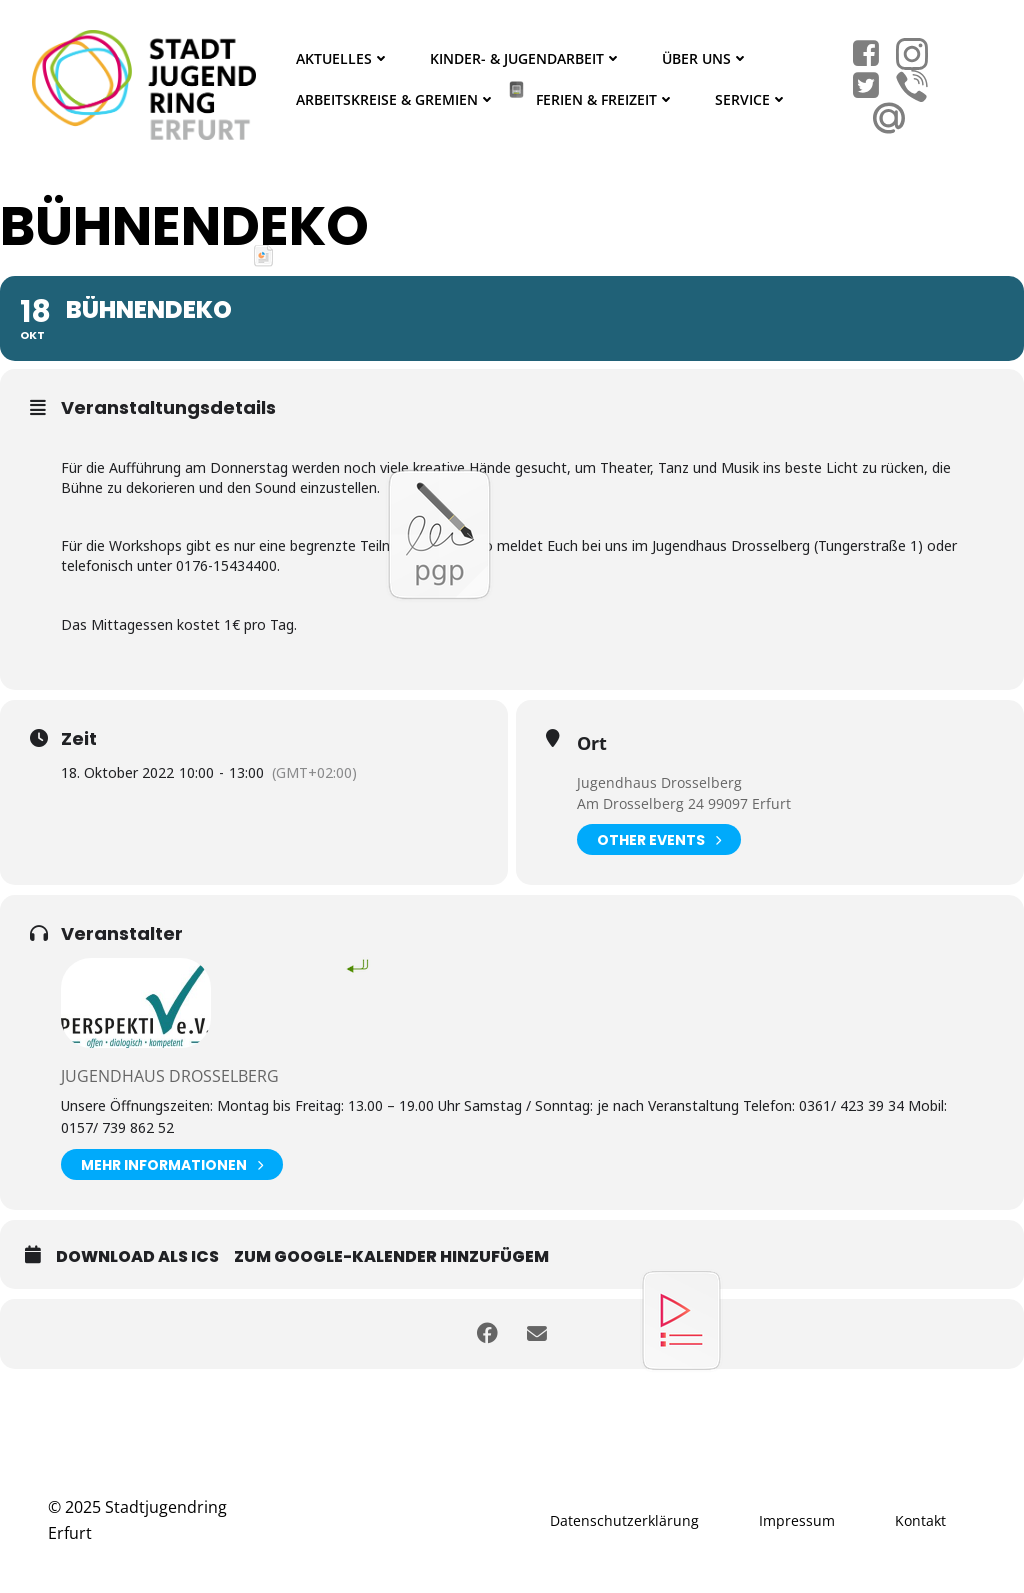 This screenshot has width=1024, height=1593. Describe the element at coordinates (263, 255) in the screenshot. I see `open a presentation file` at that location.